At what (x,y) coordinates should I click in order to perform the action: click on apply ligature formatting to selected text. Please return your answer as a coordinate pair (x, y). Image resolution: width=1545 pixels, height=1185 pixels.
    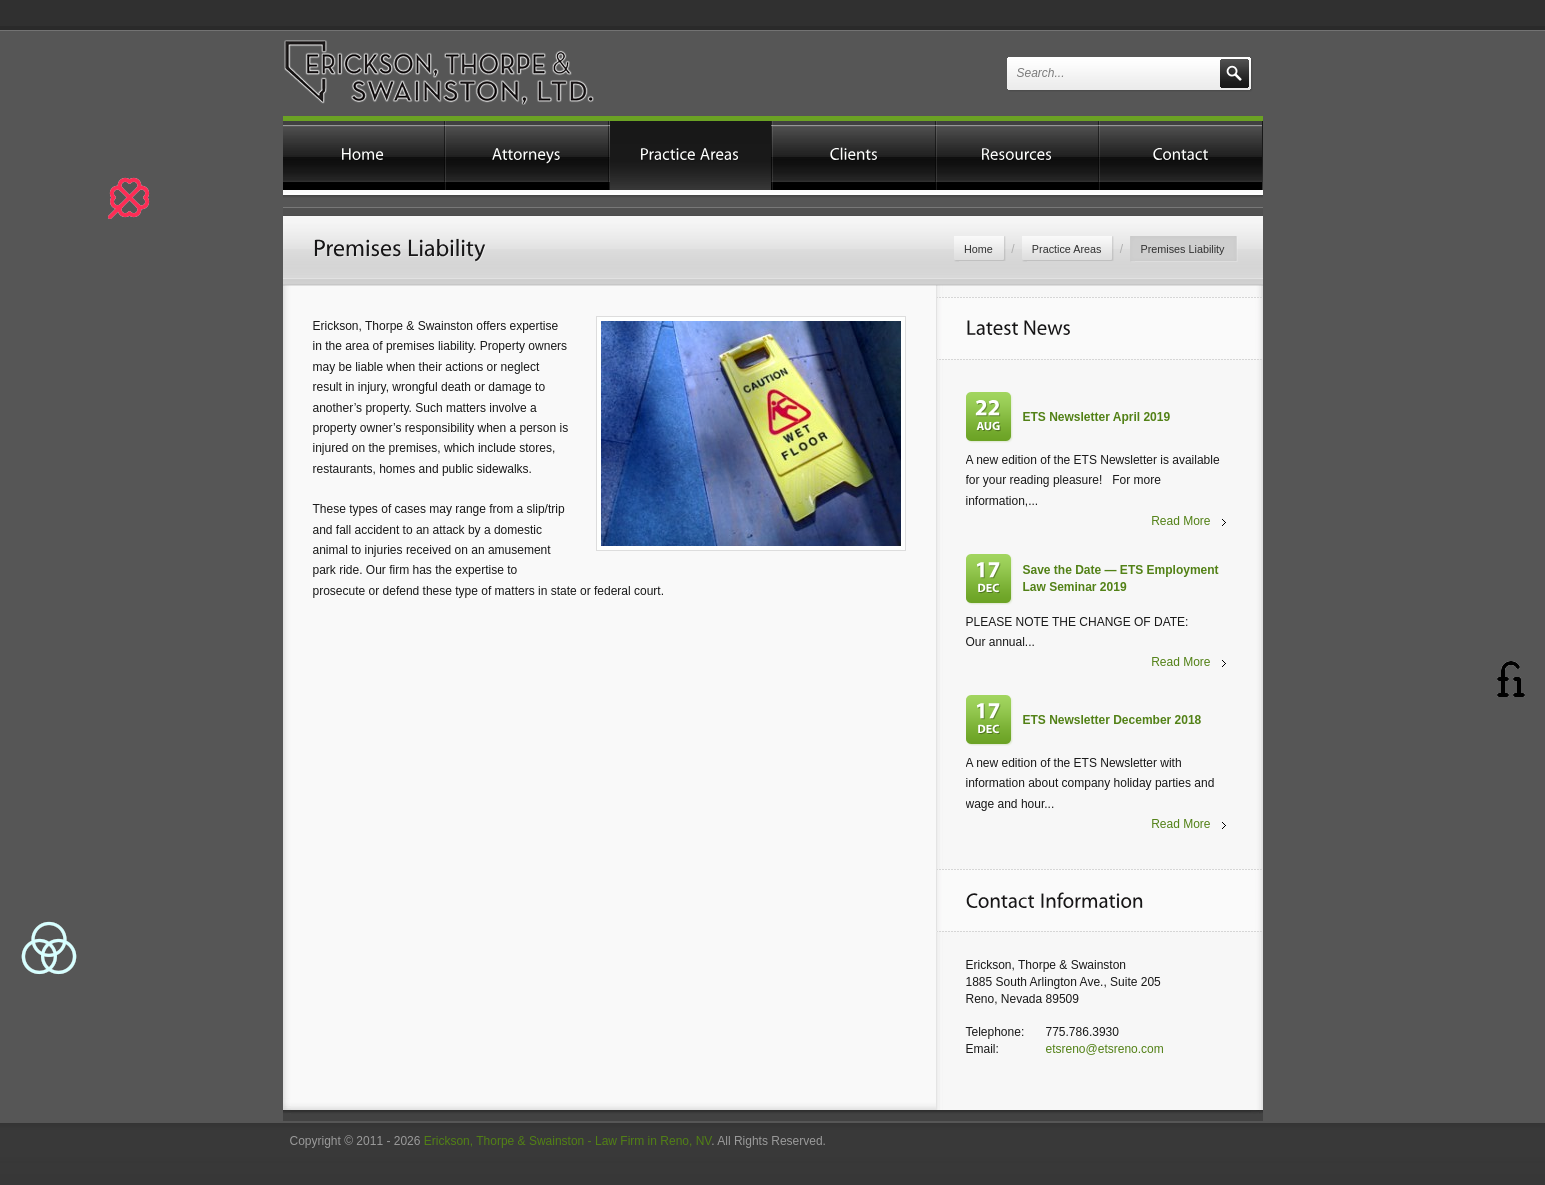
    Looking at the image, I should click on (1511, 679).